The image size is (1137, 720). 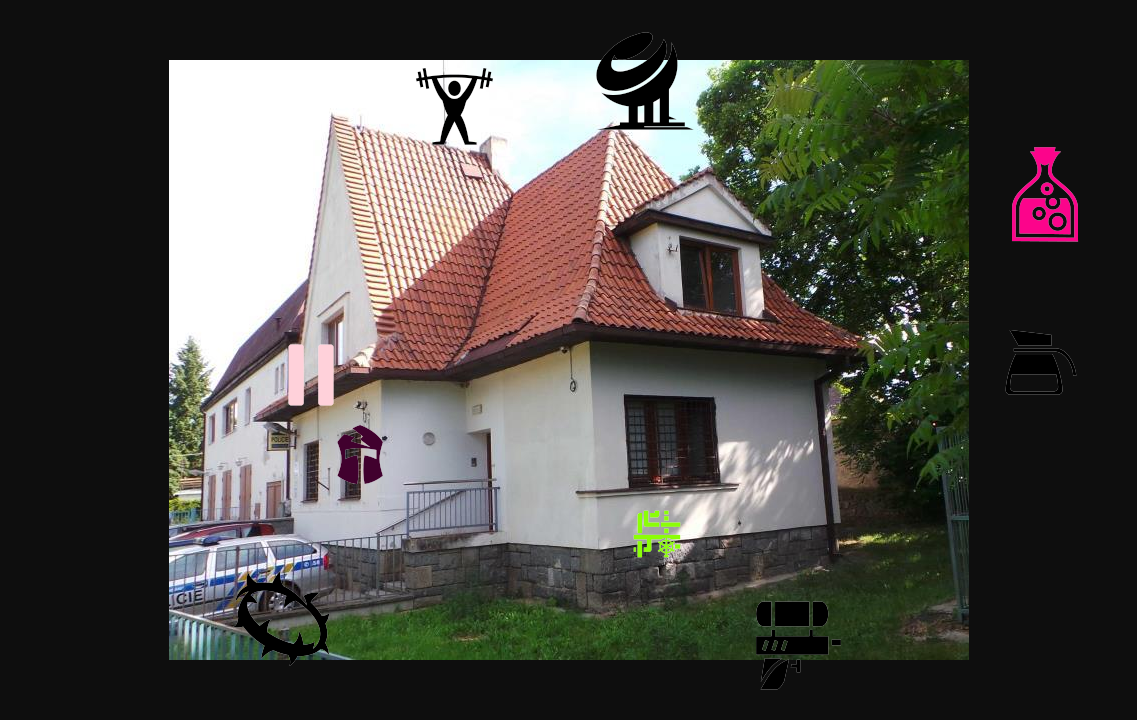 I want to click on access alchemy or potion crafting, so click(x=1048, y=194).